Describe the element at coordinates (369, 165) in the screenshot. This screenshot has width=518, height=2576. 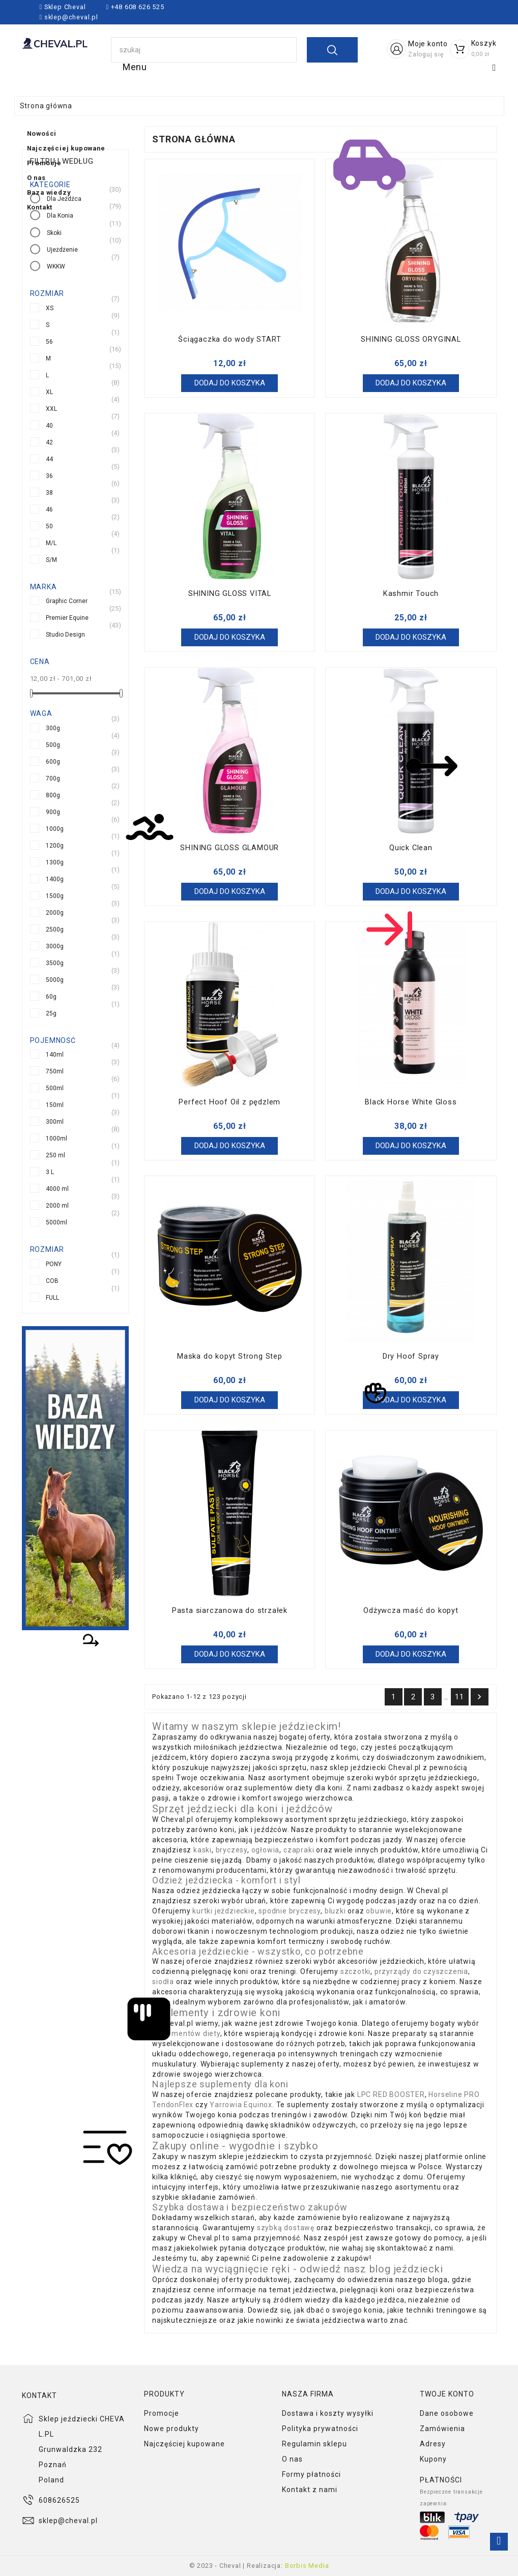
I see `access vehicle or car-related features` at that location.